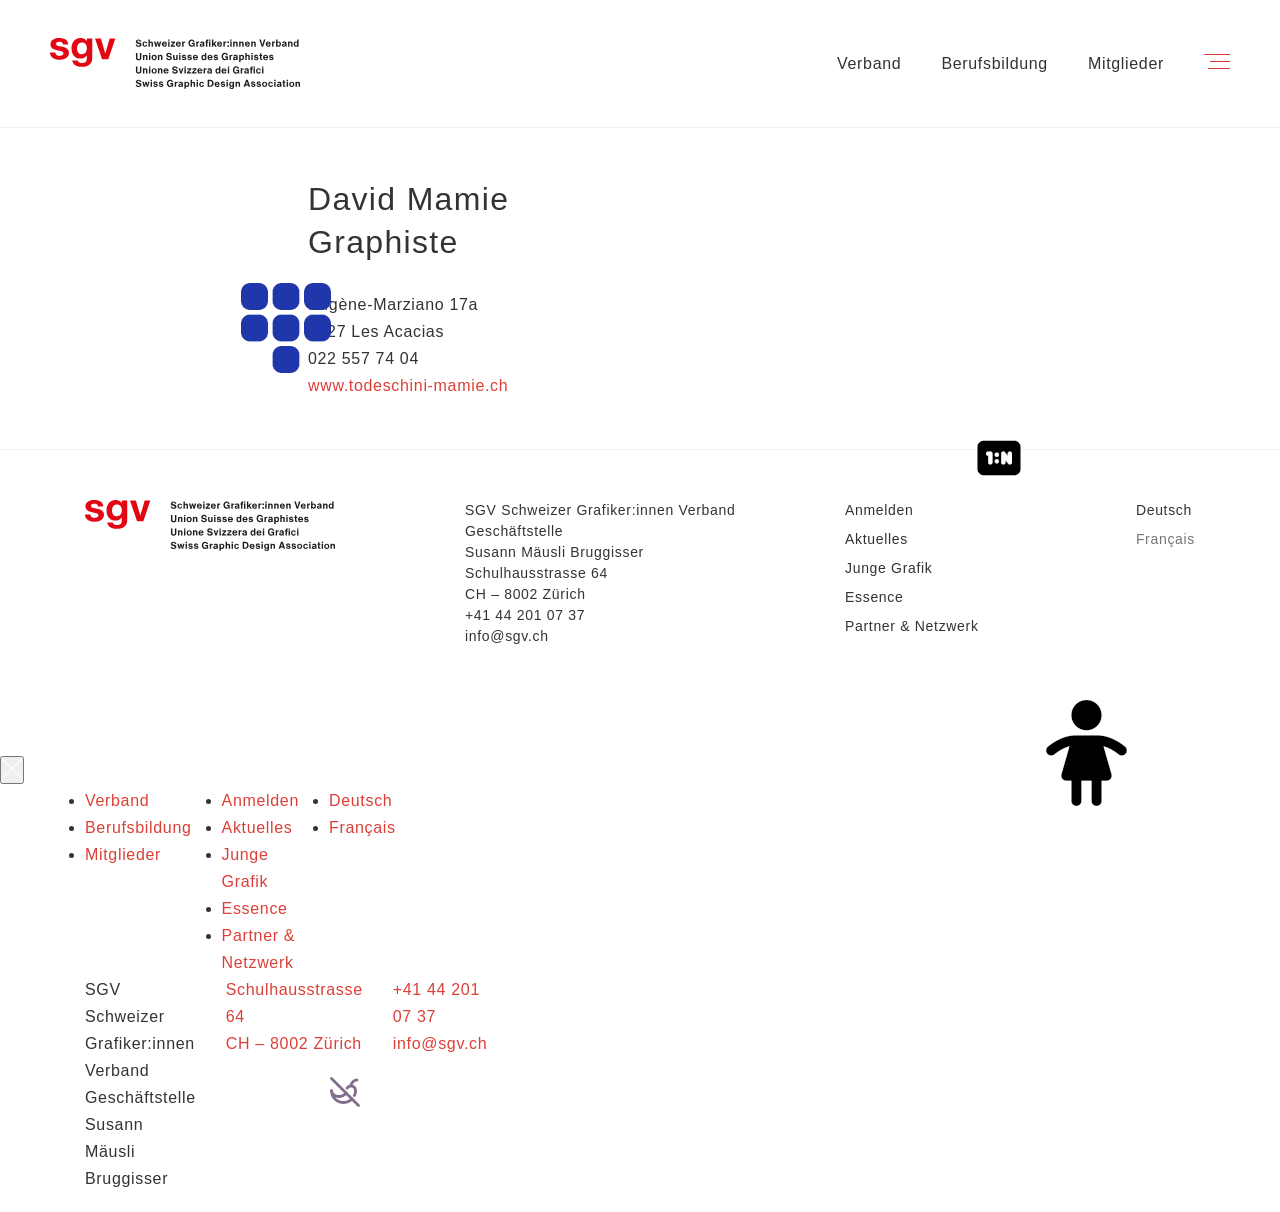 This screenshot has height=1212, width=1280. I want to click on open the phone dialpad, so click(286, 328).